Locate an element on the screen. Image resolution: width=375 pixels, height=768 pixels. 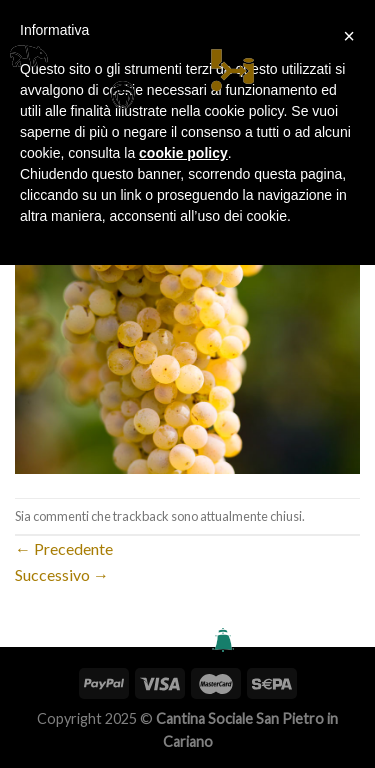
open the crafting menu is located at coordinates (233, 71).